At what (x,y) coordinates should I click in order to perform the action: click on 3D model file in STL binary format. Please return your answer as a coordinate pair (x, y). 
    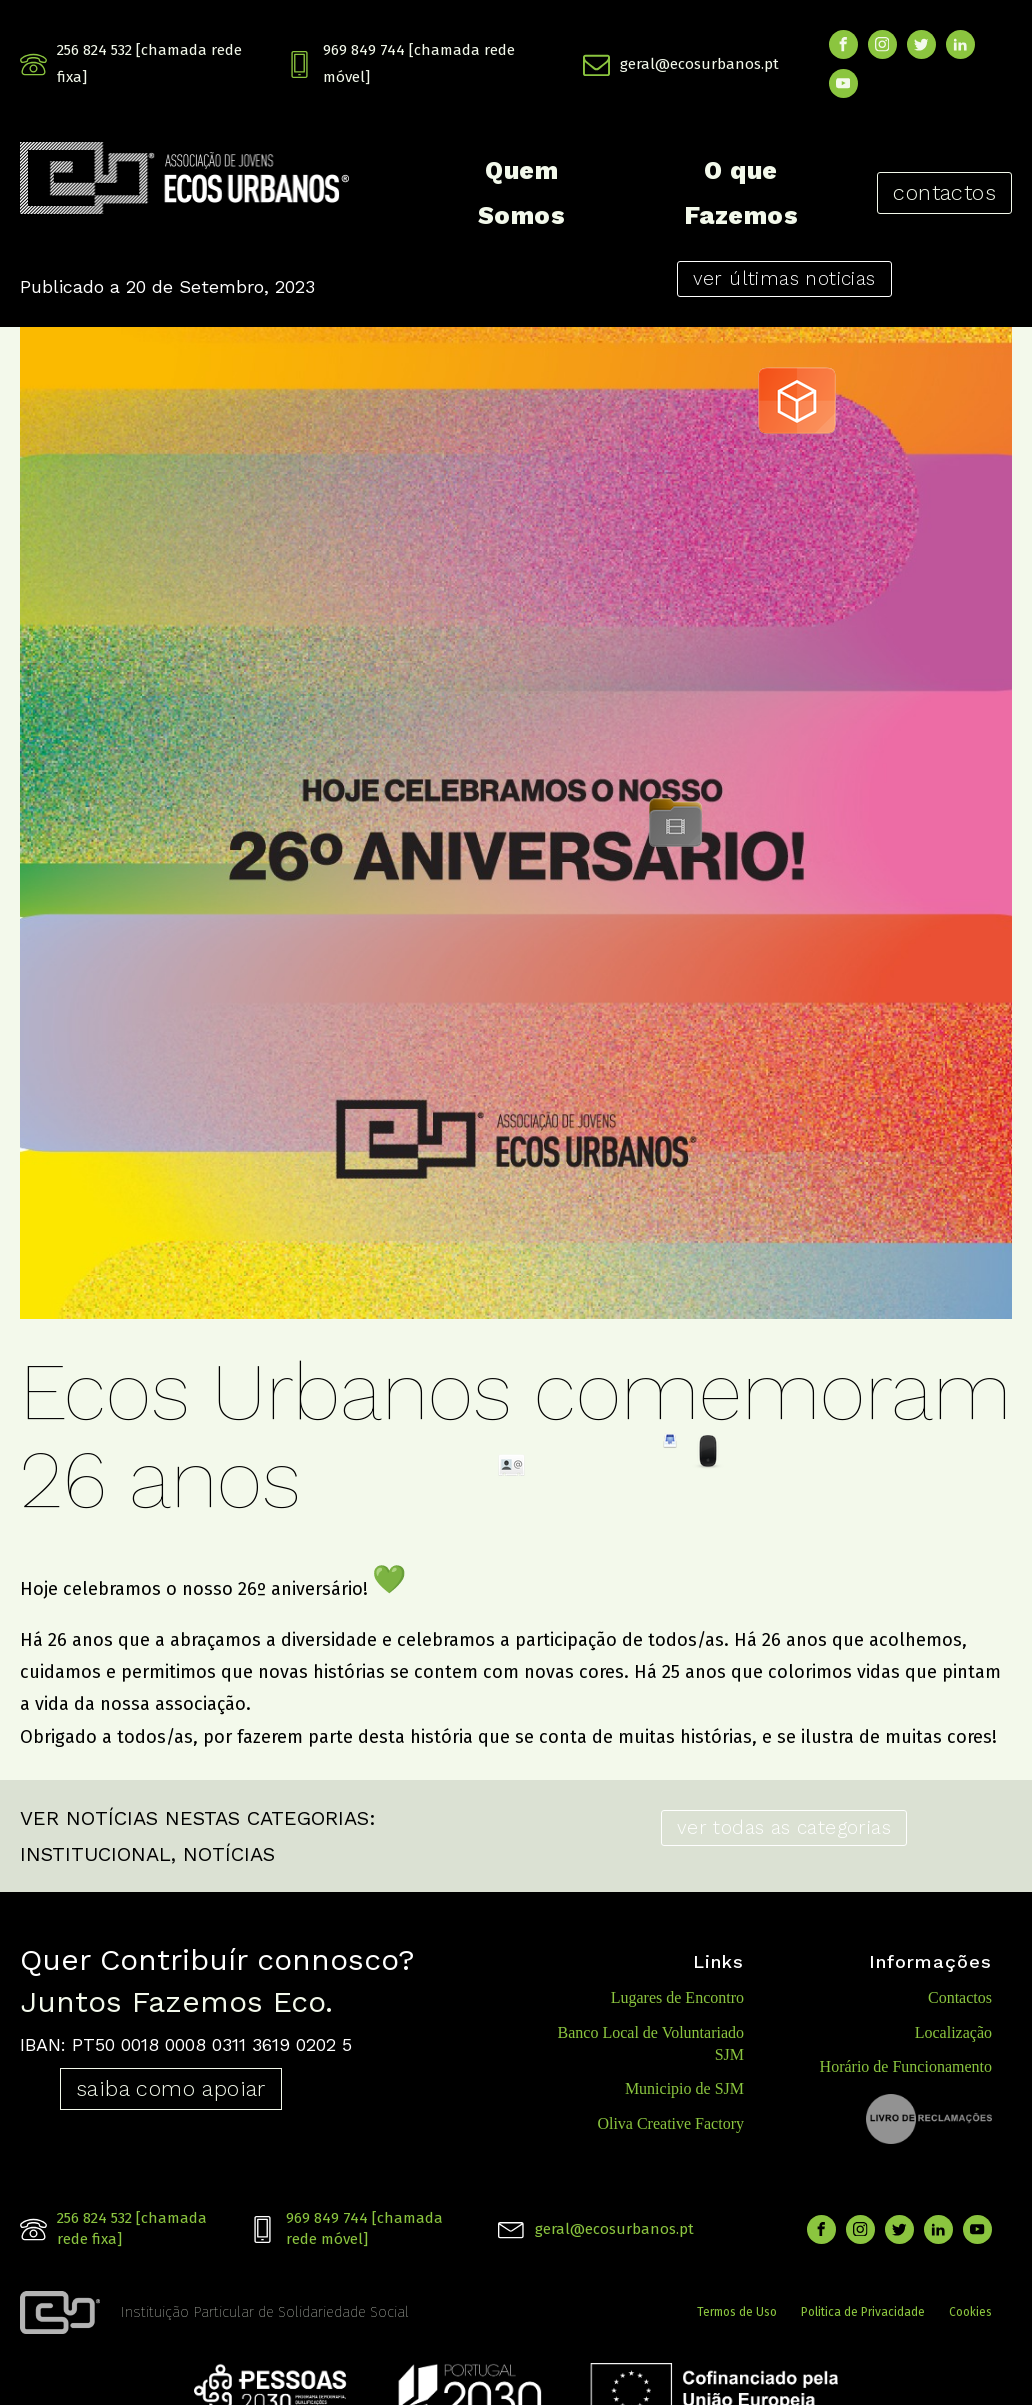
    Looking at the image, I should click on (797, 398).